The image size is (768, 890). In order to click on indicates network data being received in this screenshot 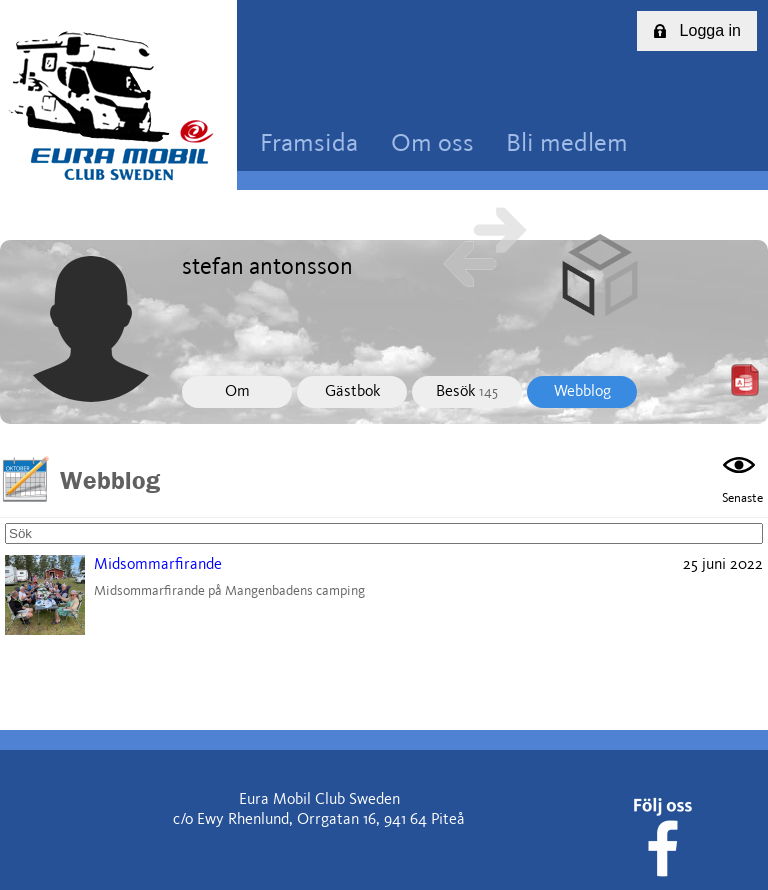, I will do `click(485, 247)`.